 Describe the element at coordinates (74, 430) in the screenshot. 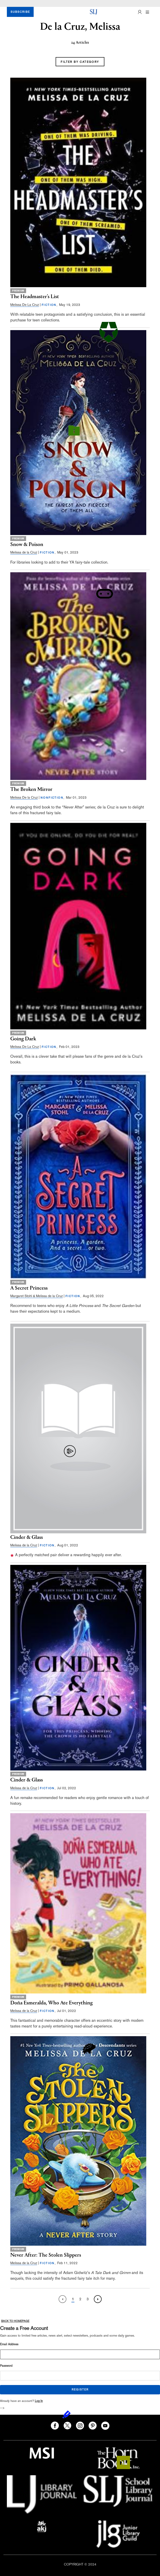

I see `view folder details or properties` at that location.